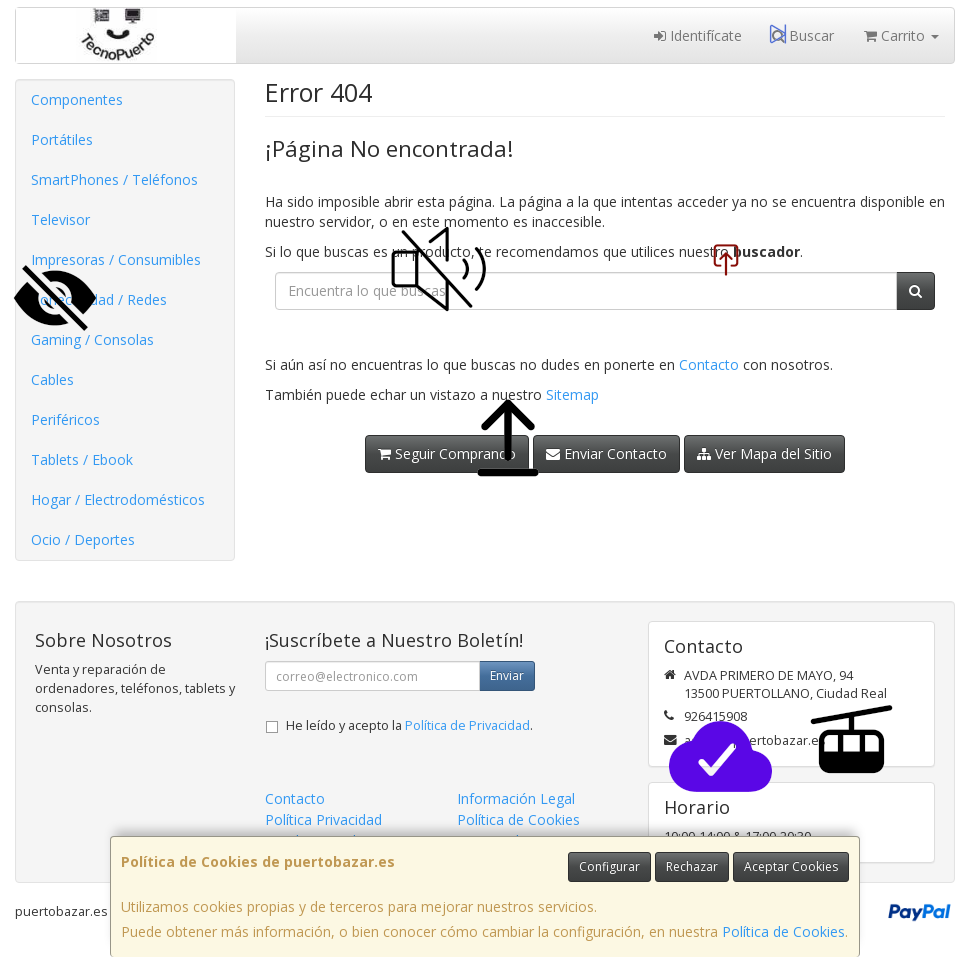  What do you see at coordinates (720, 756) in the screenshot?
I see `file successfully uploaded to cloud storage` at bounding box center [720, 756].